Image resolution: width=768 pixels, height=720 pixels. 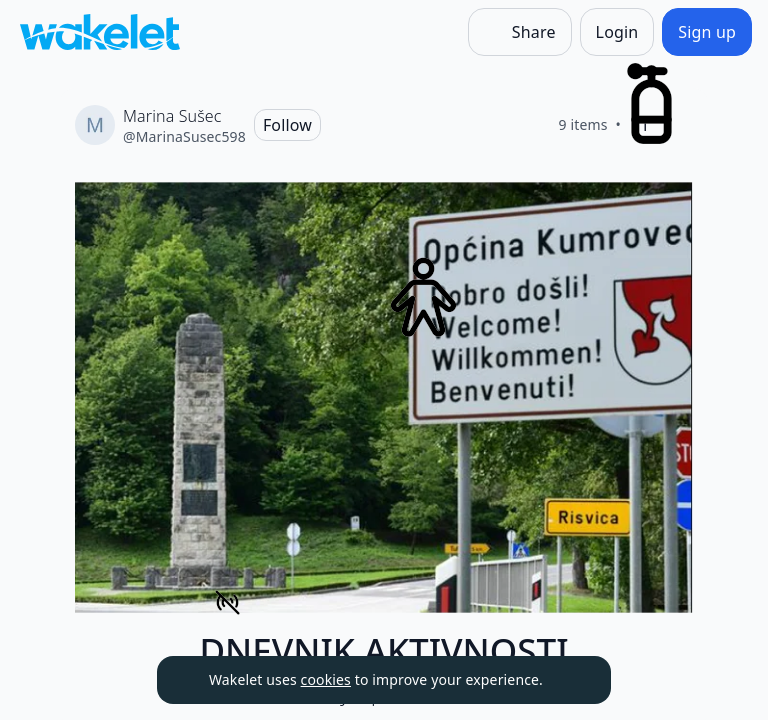 I want to click on view your profile, so click(x=423, y=298).